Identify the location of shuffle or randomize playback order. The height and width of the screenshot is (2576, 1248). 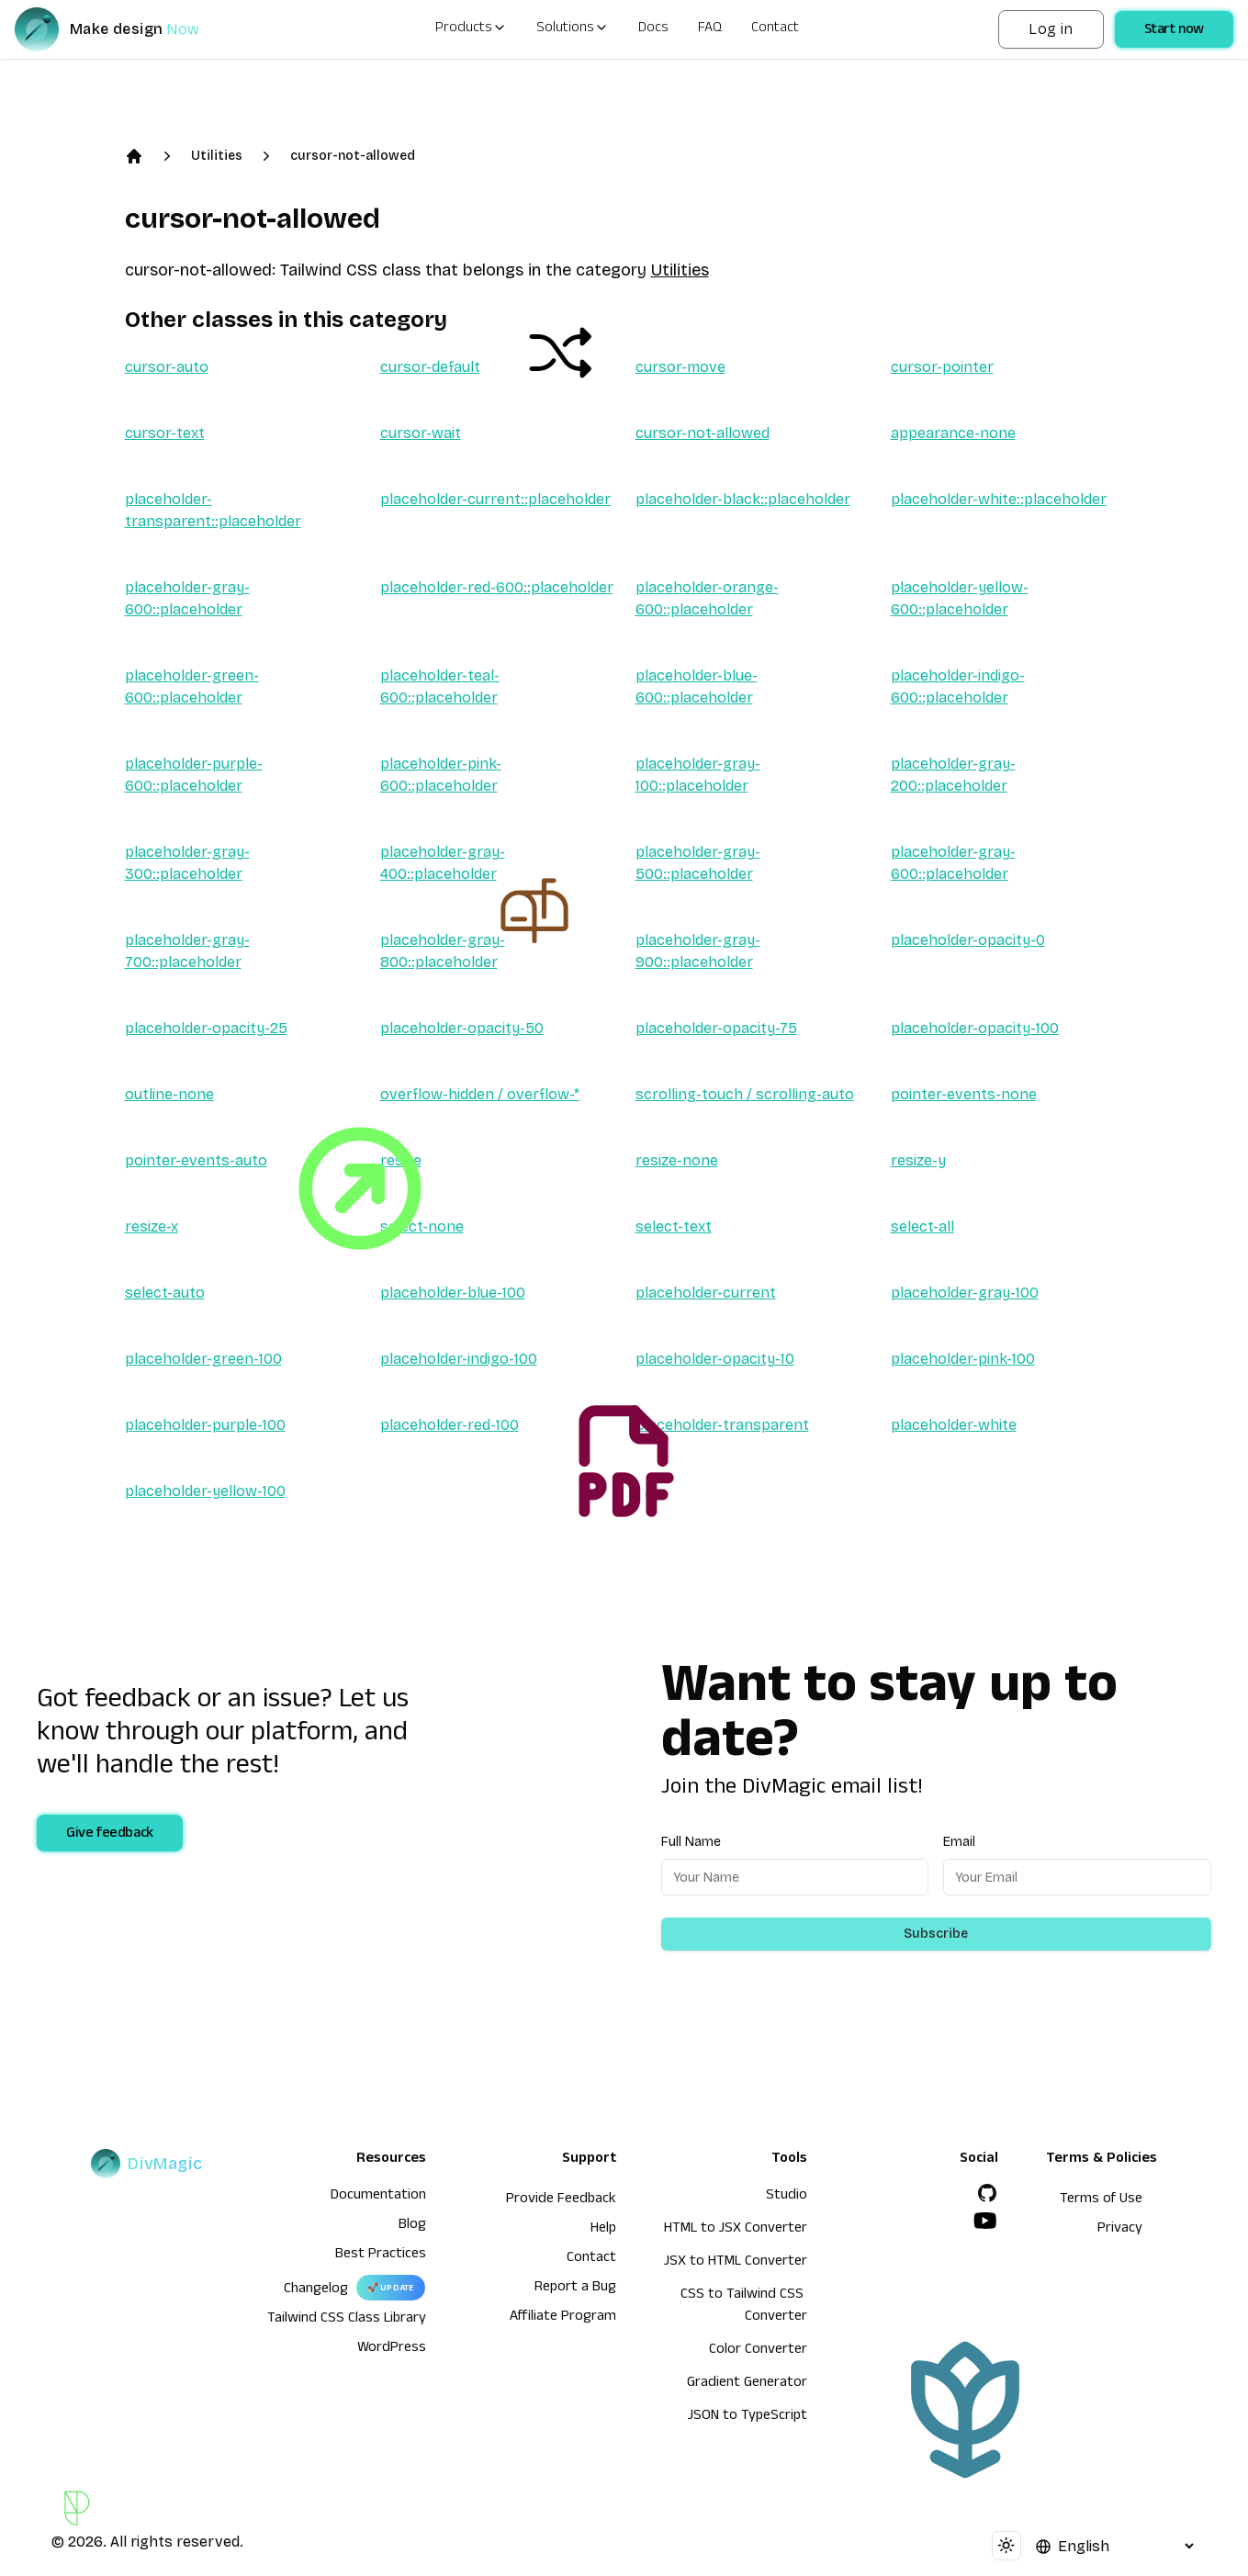
(559, 353).